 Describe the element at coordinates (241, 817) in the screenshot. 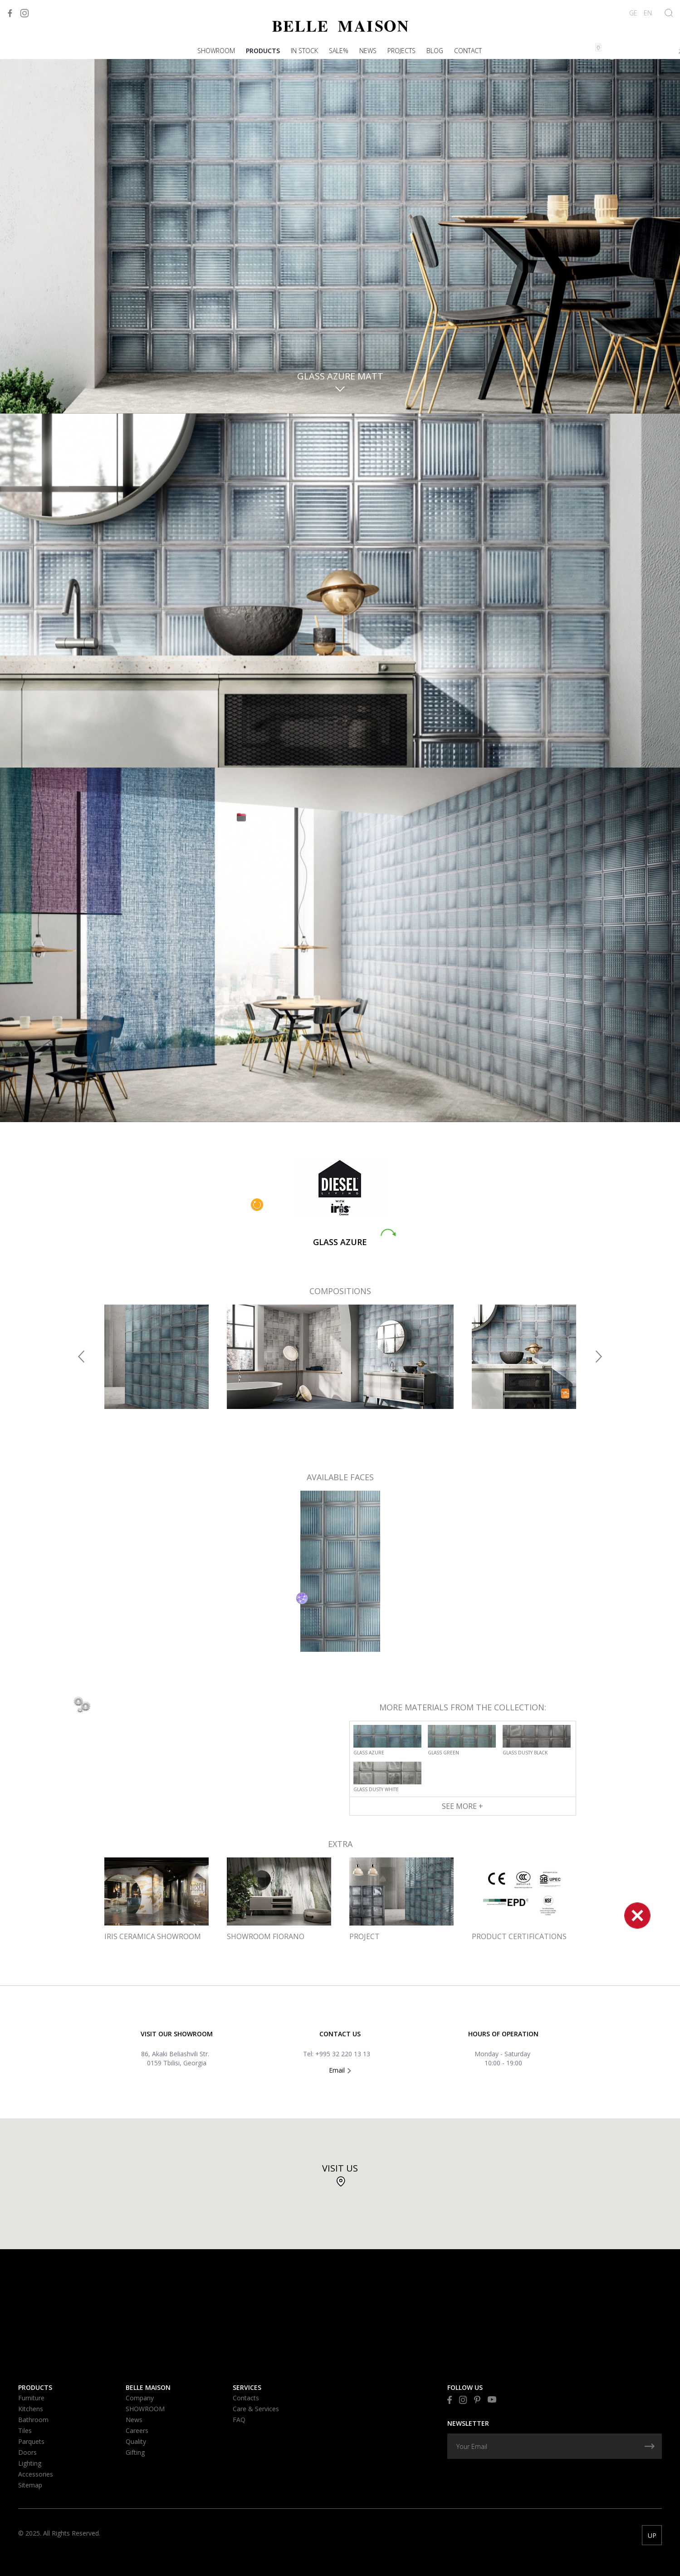

I see `indicates an open or active folder` at that location.